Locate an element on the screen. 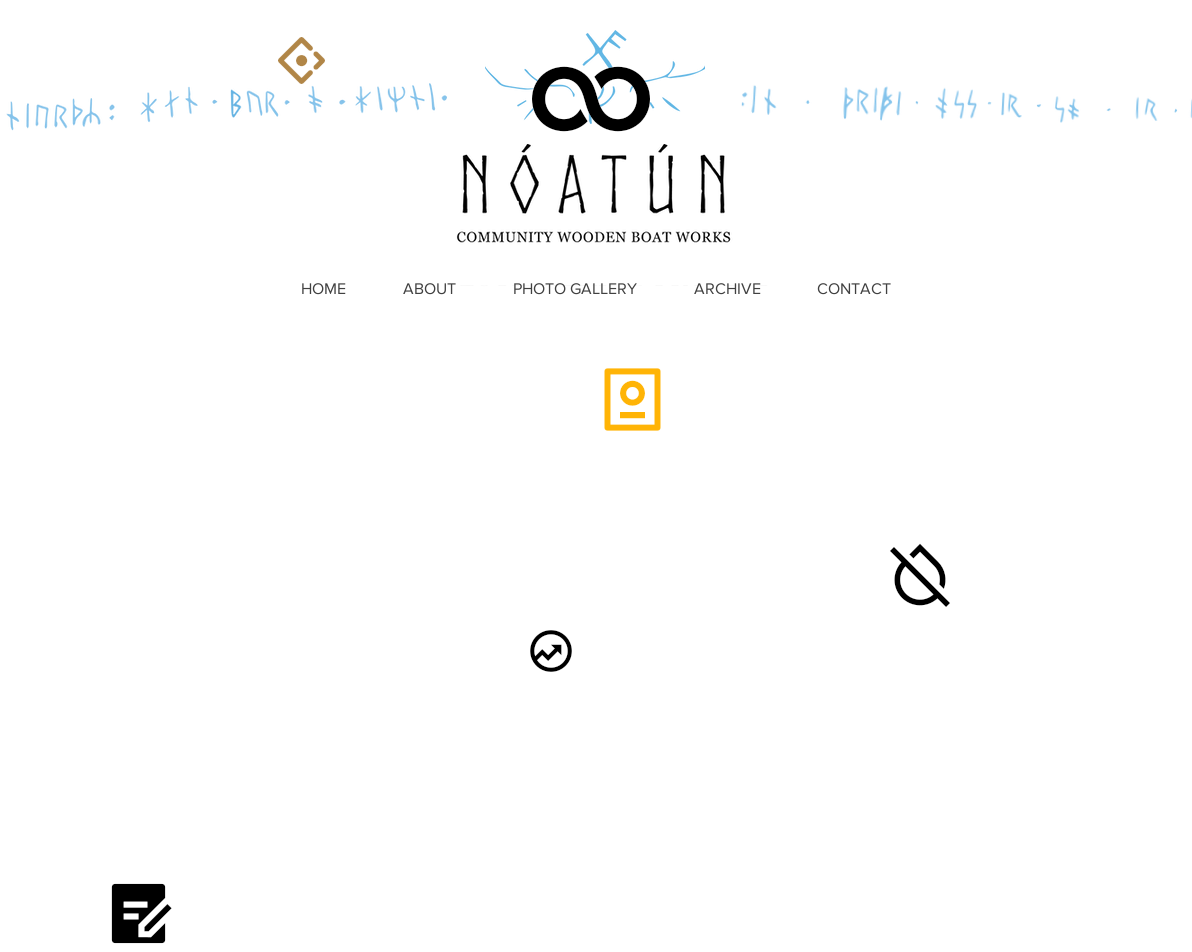 This screenshot has width=1192, height=952. Elegoo brand logo is located at coordinates (591, 99).